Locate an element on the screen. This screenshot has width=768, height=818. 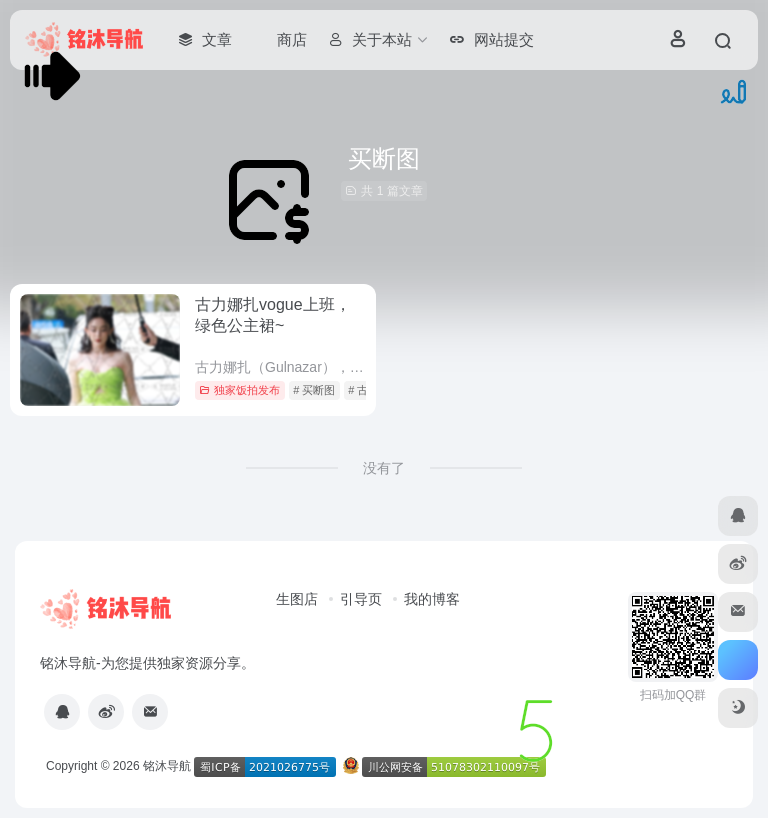
view paid or premium photos is located at coordinates (269, 200).